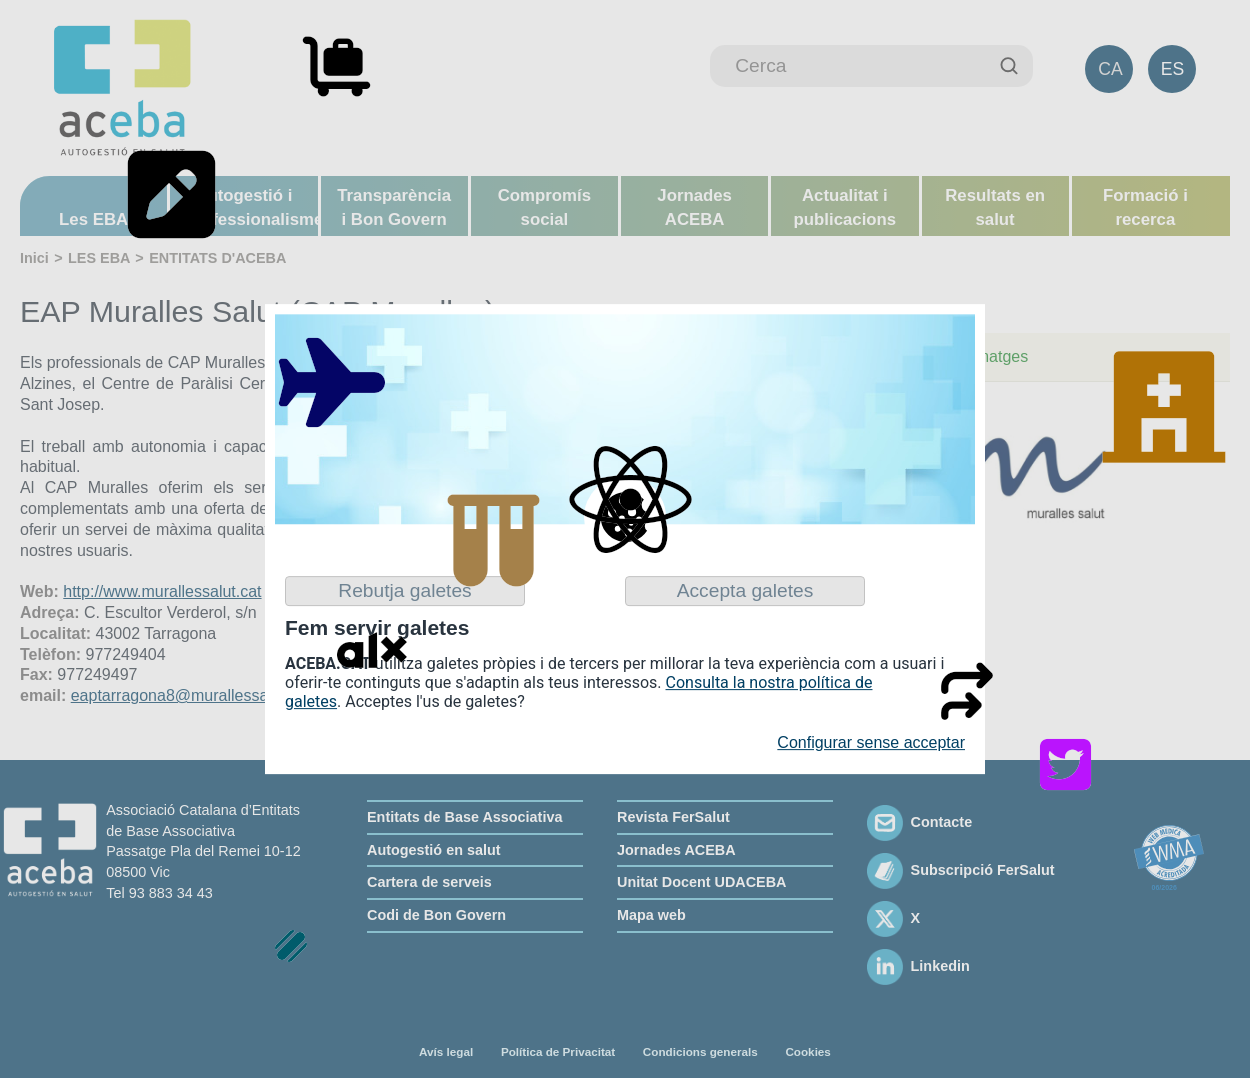 The width and height of the screenshot is (1250, 1078). What do you see at coordinates (967, 694) in the screenshot?
I see `redirect or forward multiple items` at bounding box center [967, 694].